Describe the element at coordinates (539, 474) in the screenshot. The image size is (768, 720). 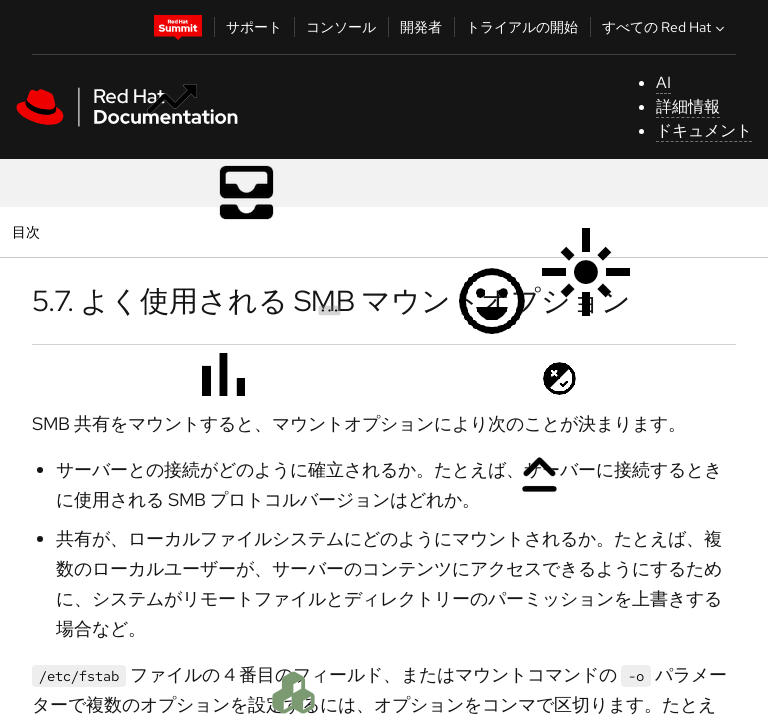
I see `toggle caps lock on keyboard` at that location.